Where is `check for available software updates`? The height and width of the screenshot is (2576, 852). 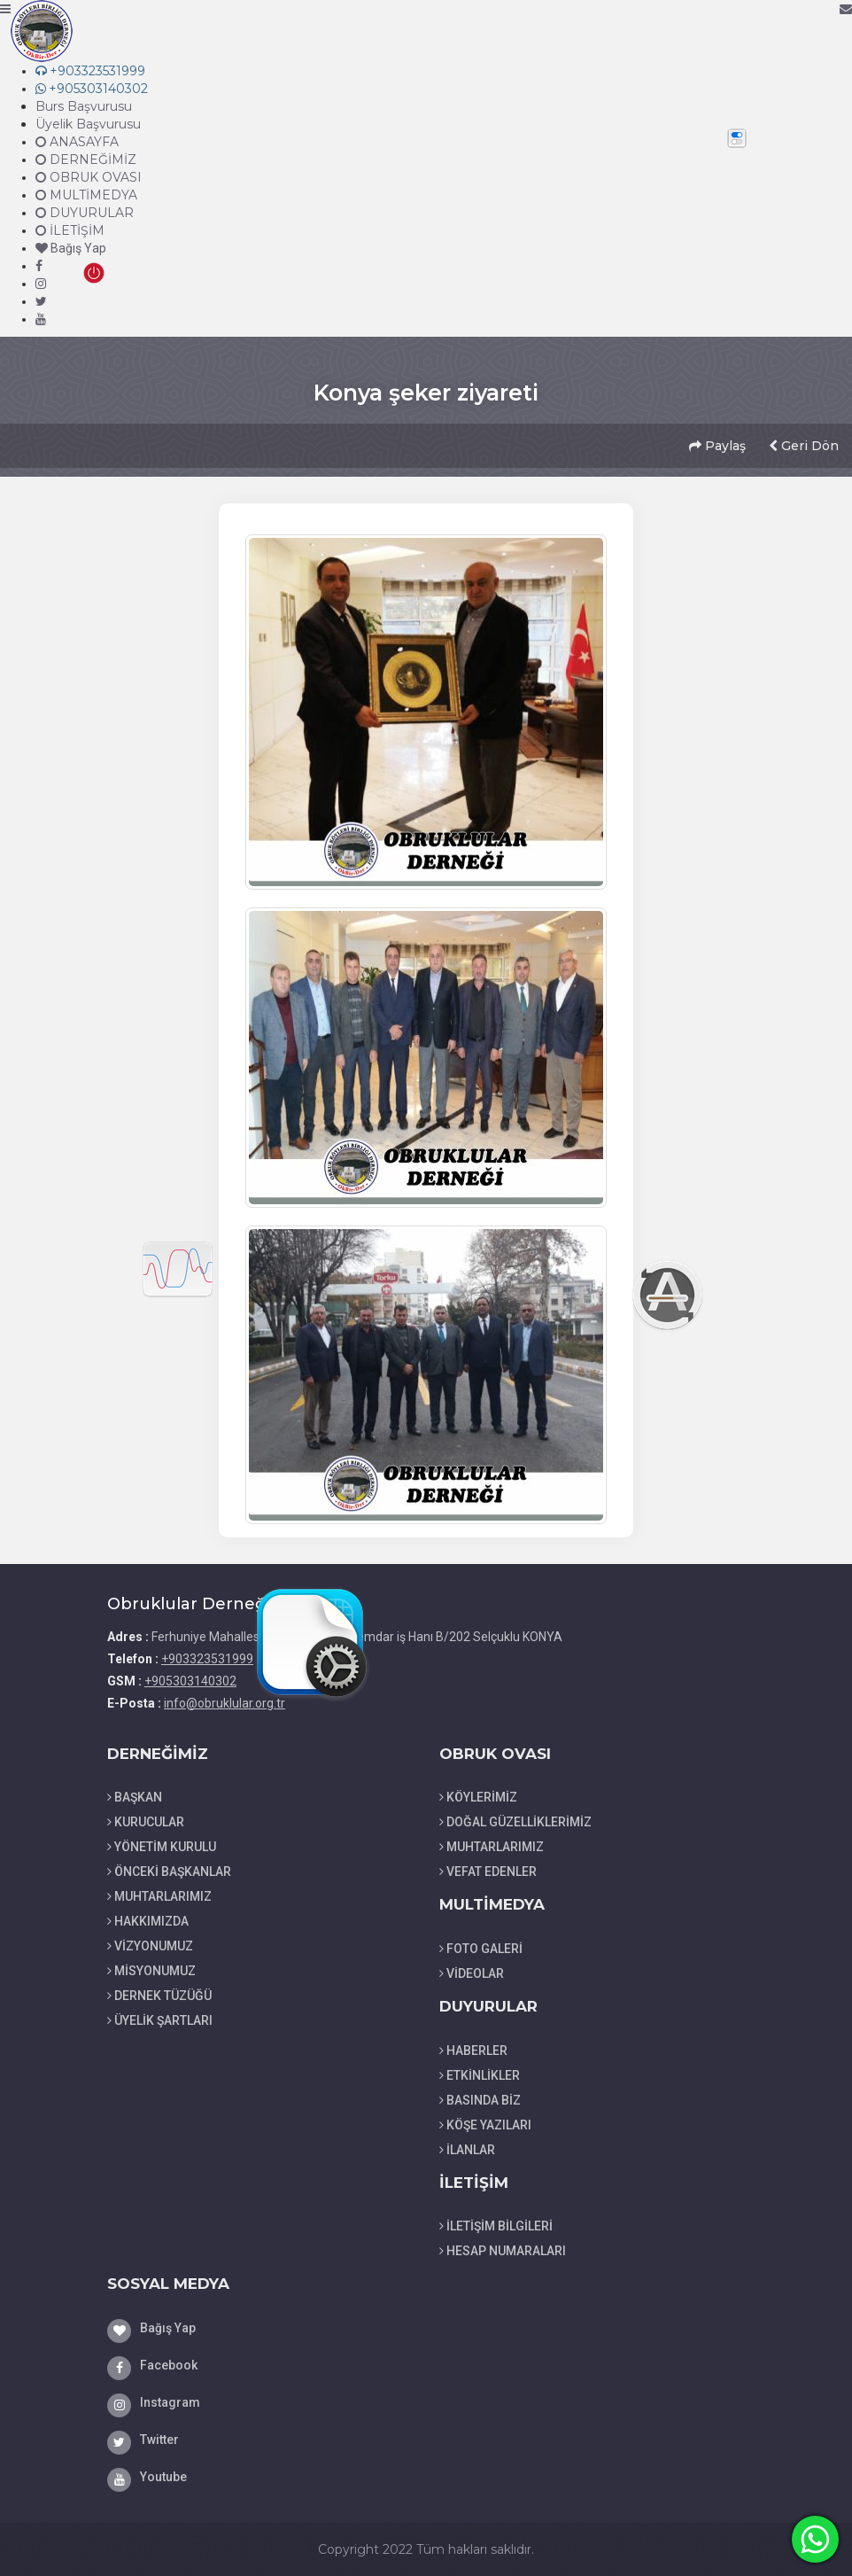
check for available software updates is located at coordinates (667, 1295).